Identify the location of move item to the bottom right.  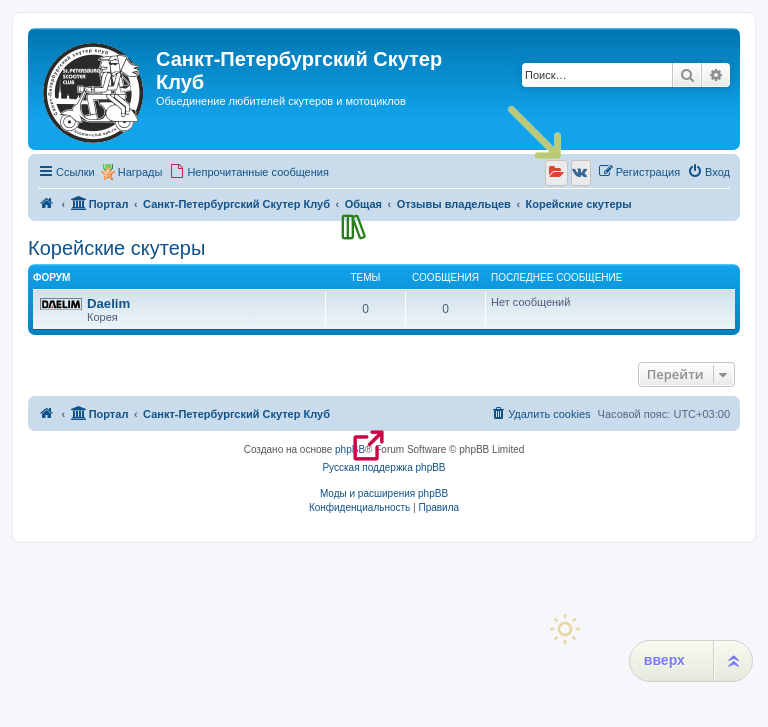
(534, 132).